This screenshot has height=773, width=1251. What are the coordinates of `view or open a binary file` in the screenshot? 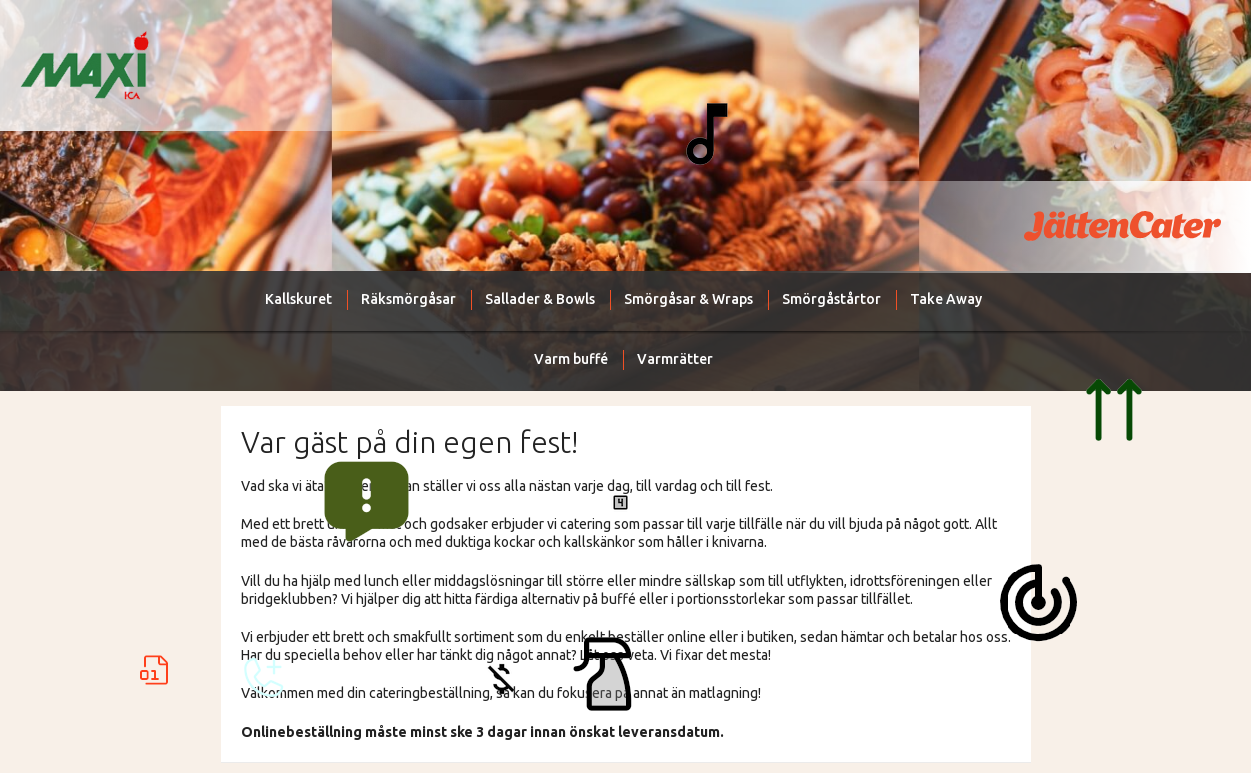 It's located at (156, 670).